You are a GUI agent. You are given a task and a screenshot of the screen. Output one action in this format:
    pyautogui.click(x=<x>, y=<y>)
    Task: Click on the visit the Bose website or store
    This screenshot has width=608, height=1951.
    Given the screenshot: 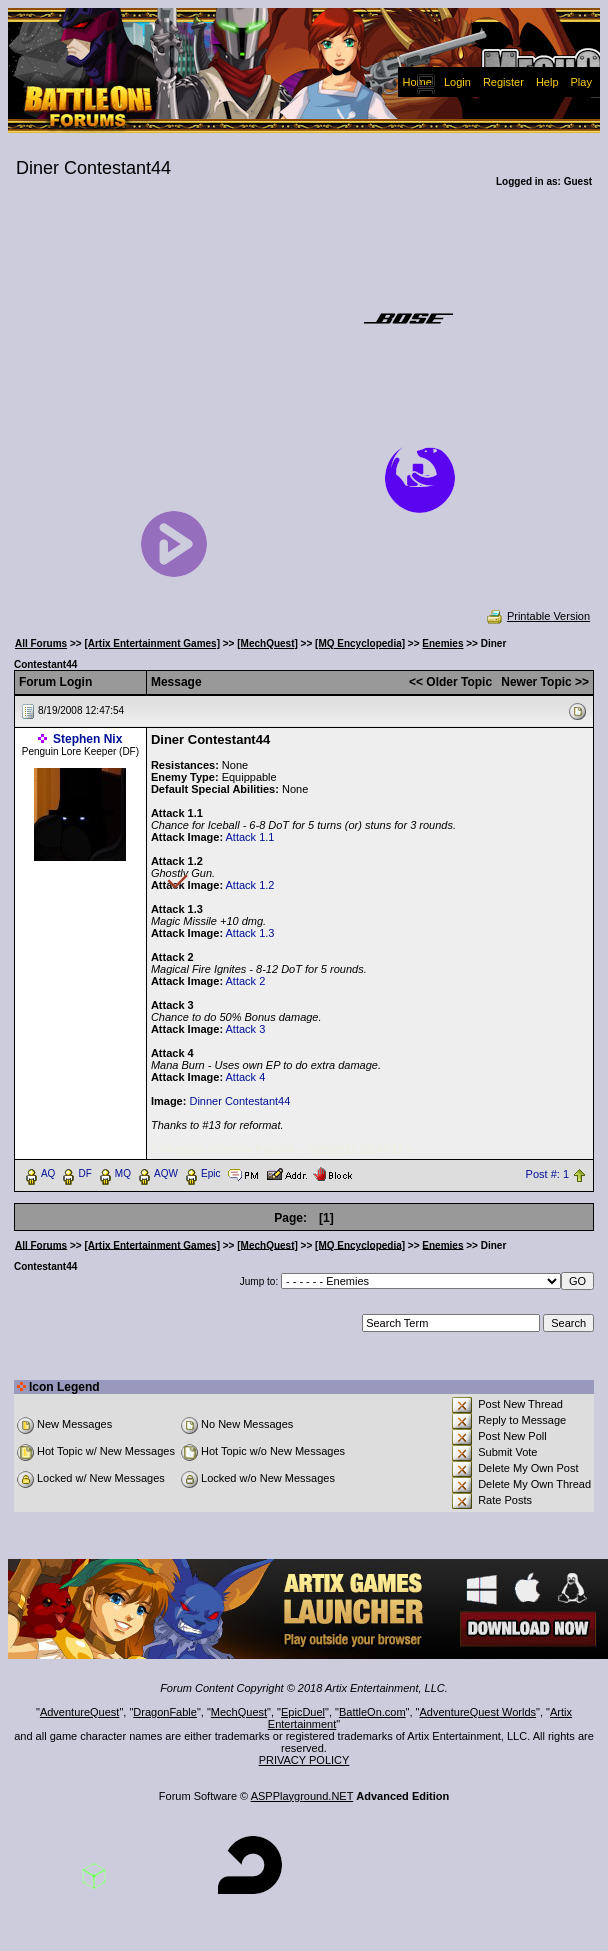 What is the action you would take?
    pyautogui.click(x=408, y=318)
    